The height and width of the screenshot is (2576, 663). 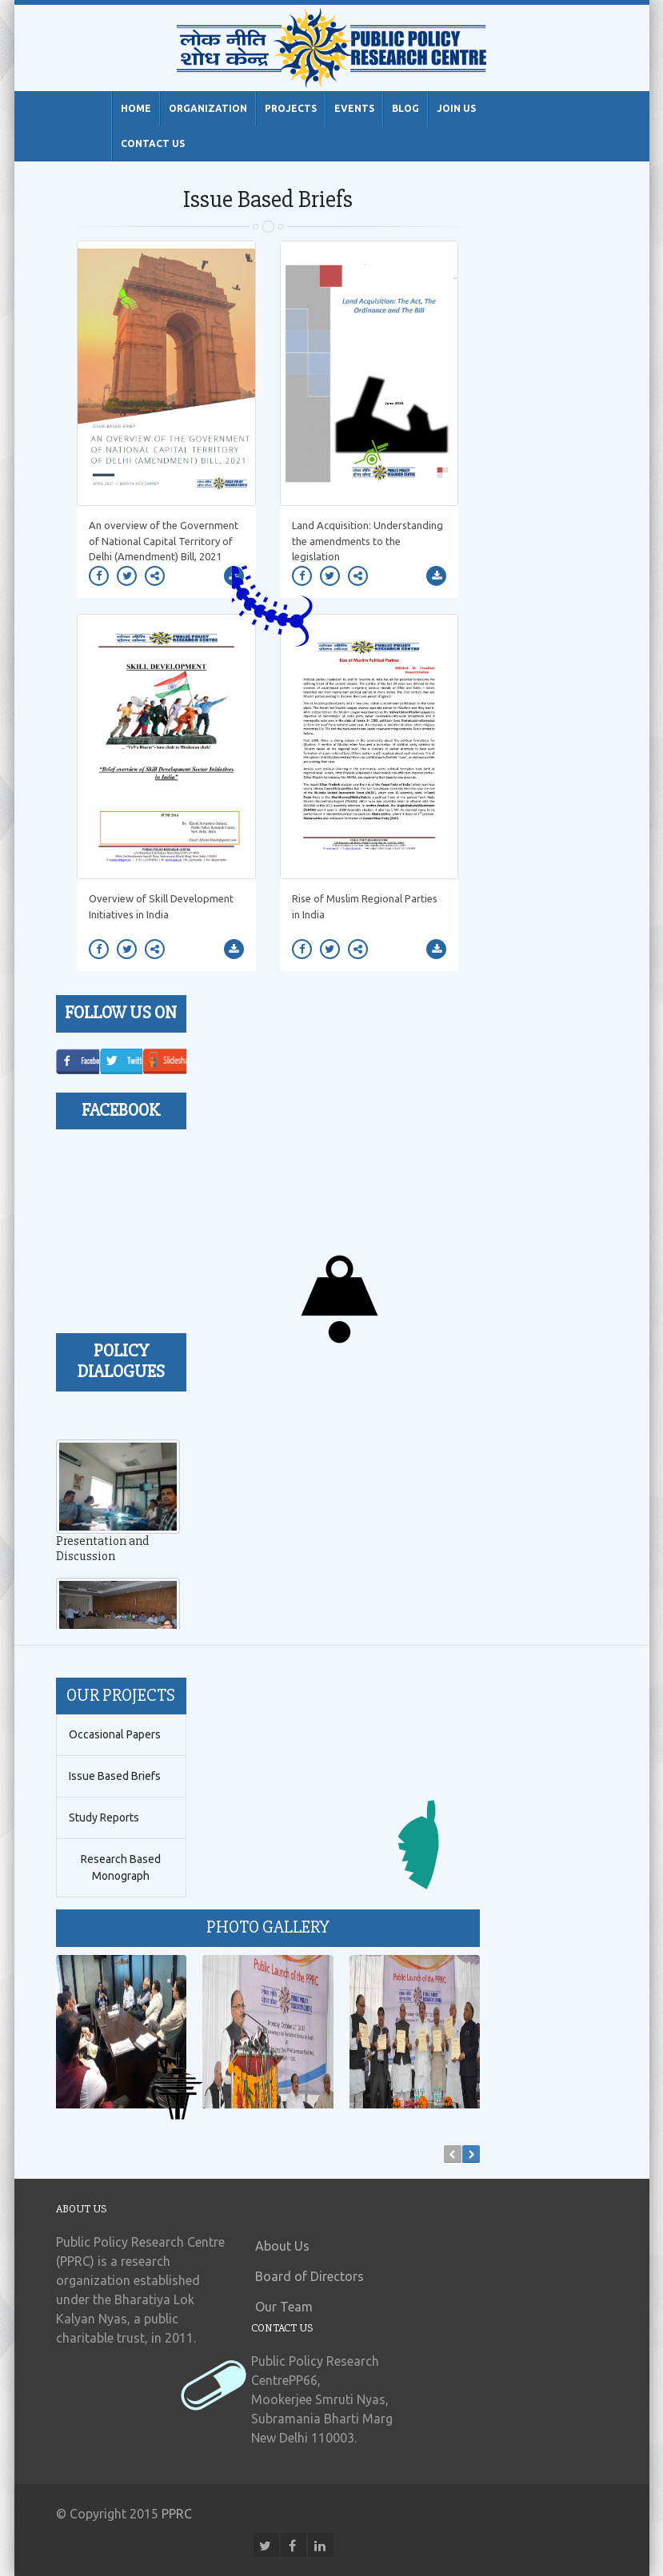 I want to click on equip armor or gauntlet item, so click(x=127, y=297).